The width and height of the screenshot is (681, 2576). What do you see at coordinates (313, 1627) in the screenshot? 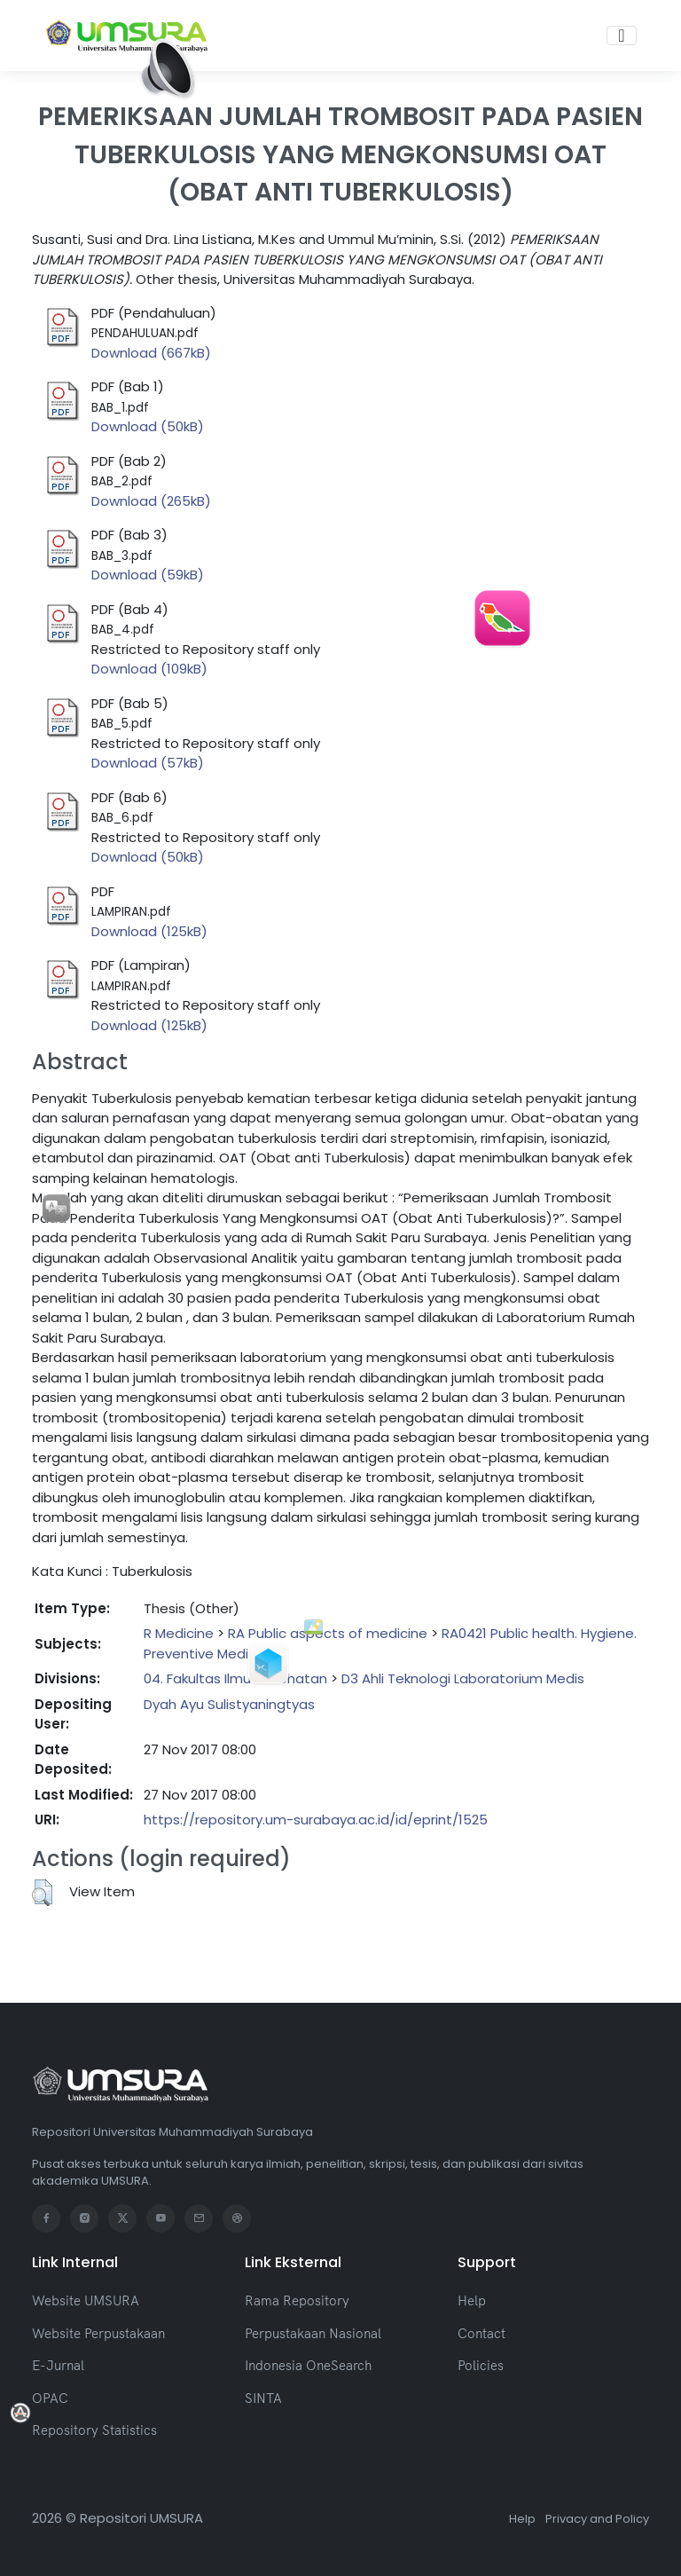
I see `open the photo gallery app` at bounding box center [313, 1627].